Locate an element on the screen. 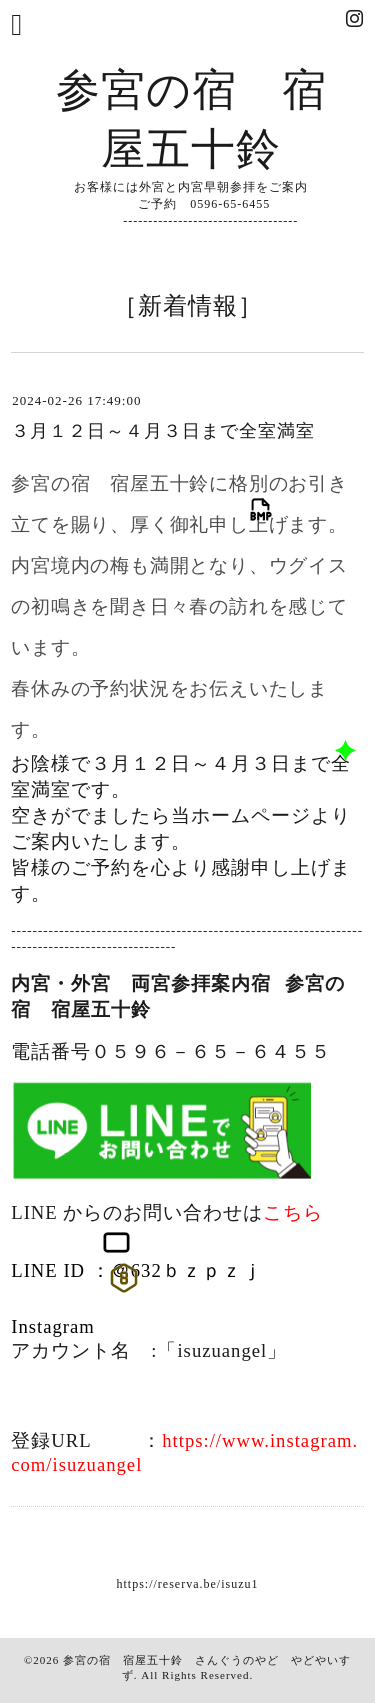 This screenshot has width=375, height=1703. indicates step 8 in a multi-step process is located at coordinates (124, 1278).